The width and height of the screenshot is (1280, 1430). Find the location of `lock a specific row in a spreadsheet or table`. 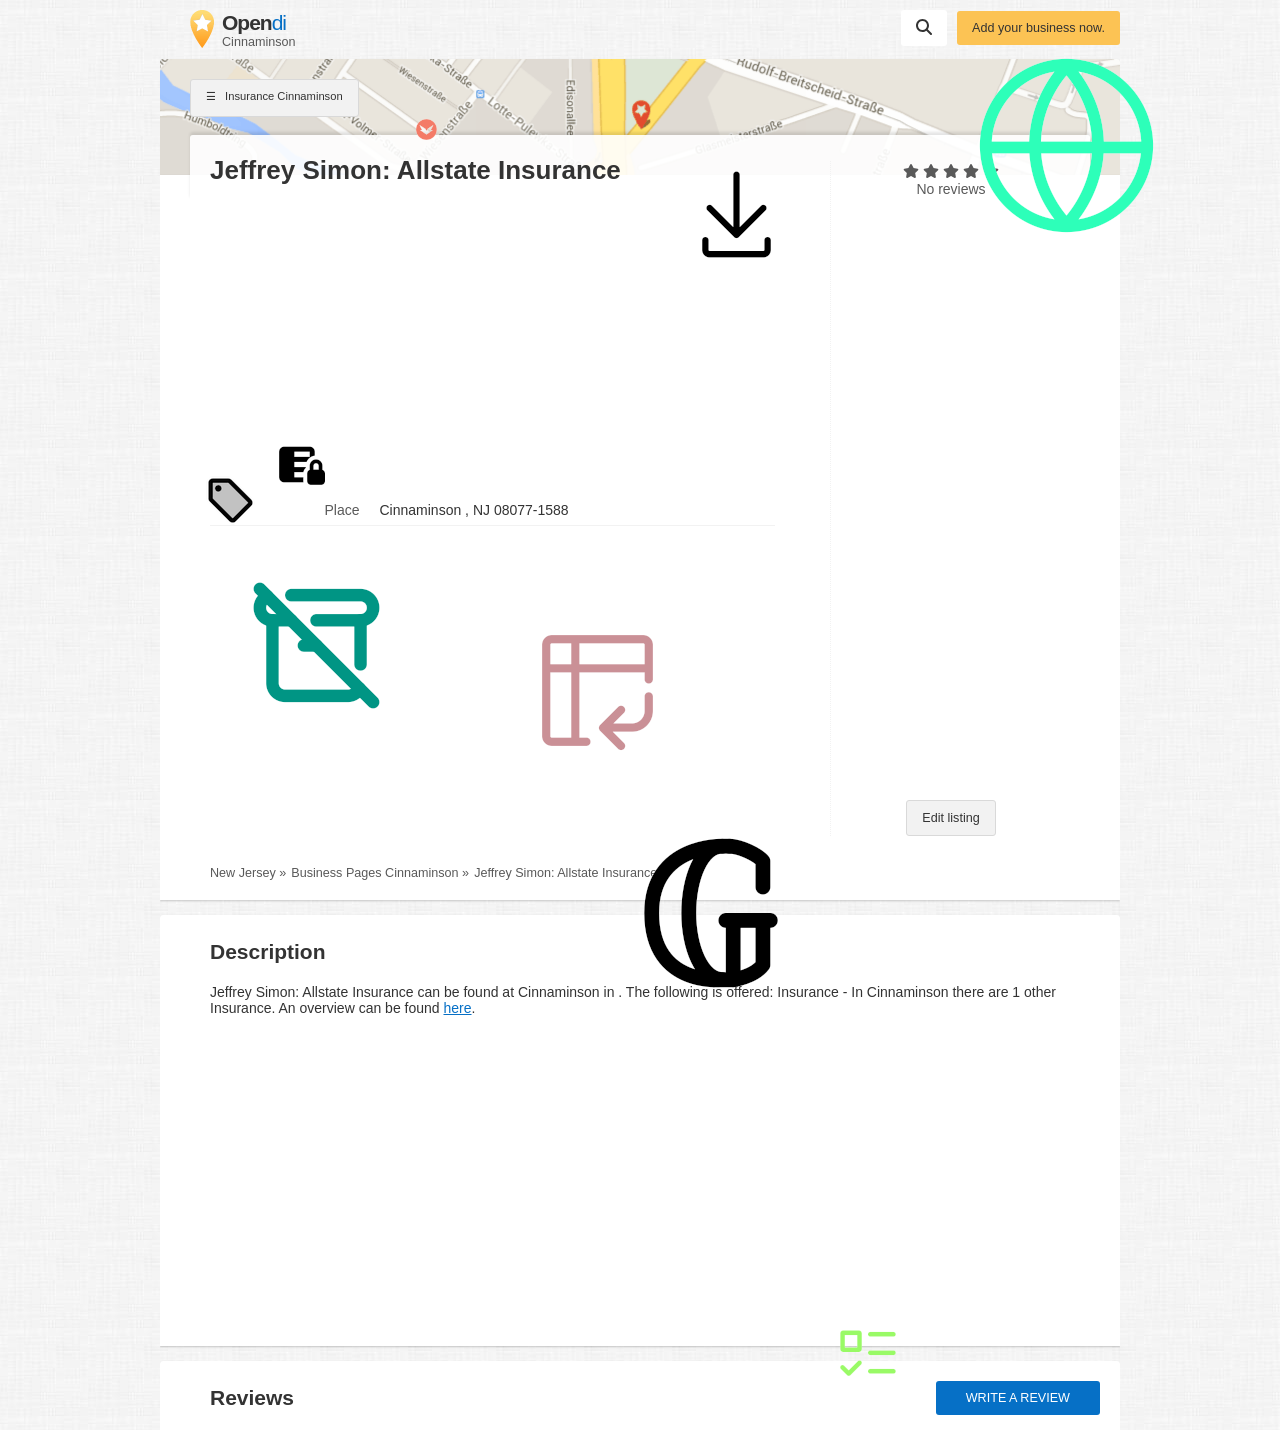

lock a specific row in a spreadsheet or table is located at coordinates (299, 464).